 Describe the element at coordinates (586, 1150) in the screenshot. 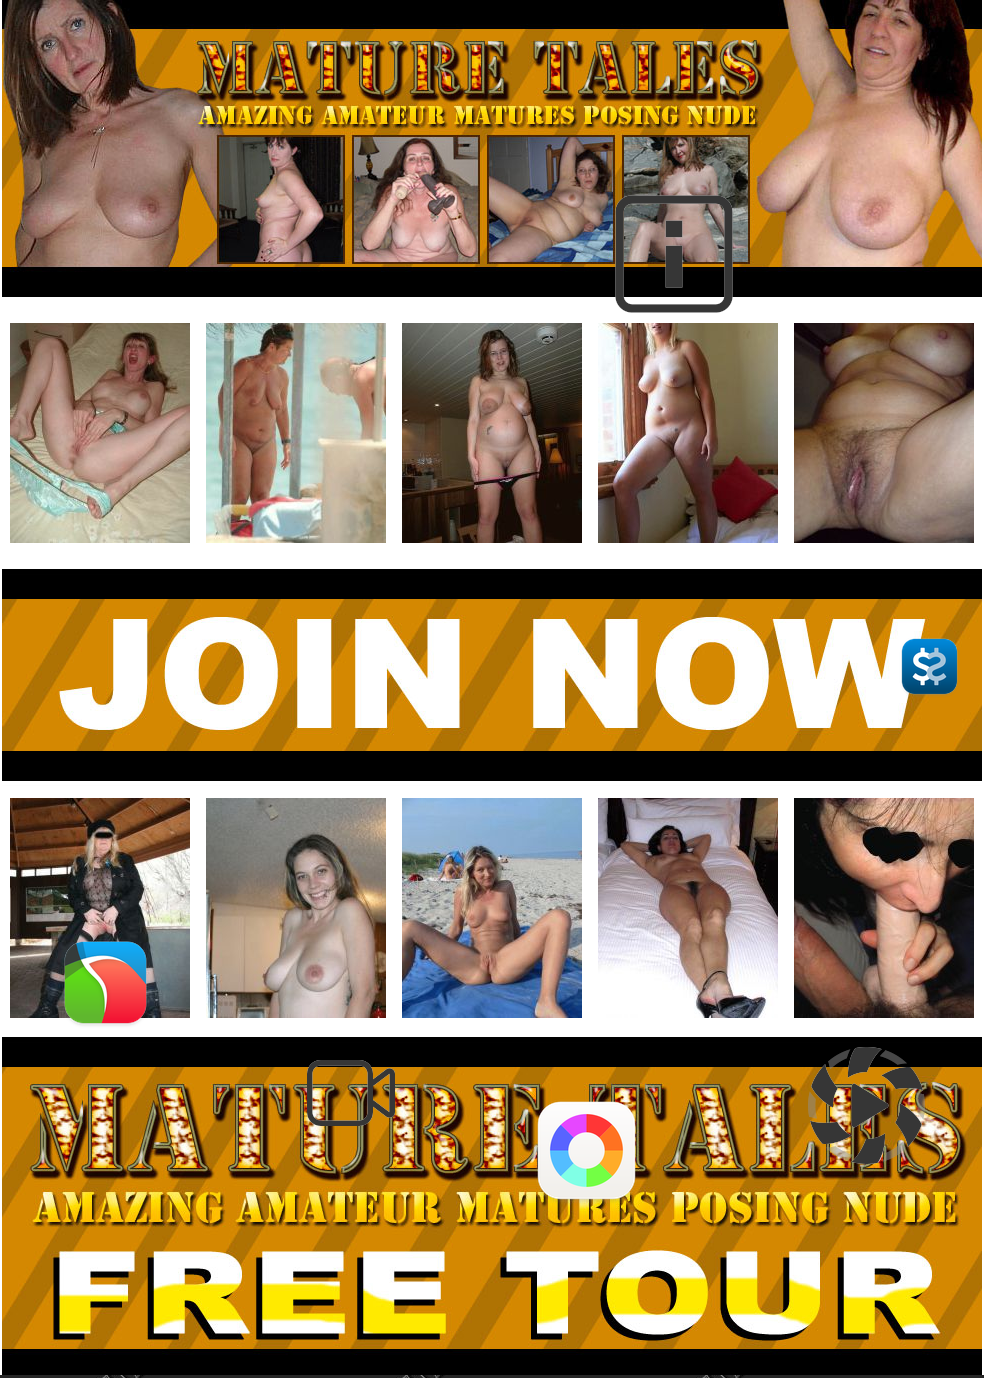

I see `open RawTherapee photo editing application` at that location.